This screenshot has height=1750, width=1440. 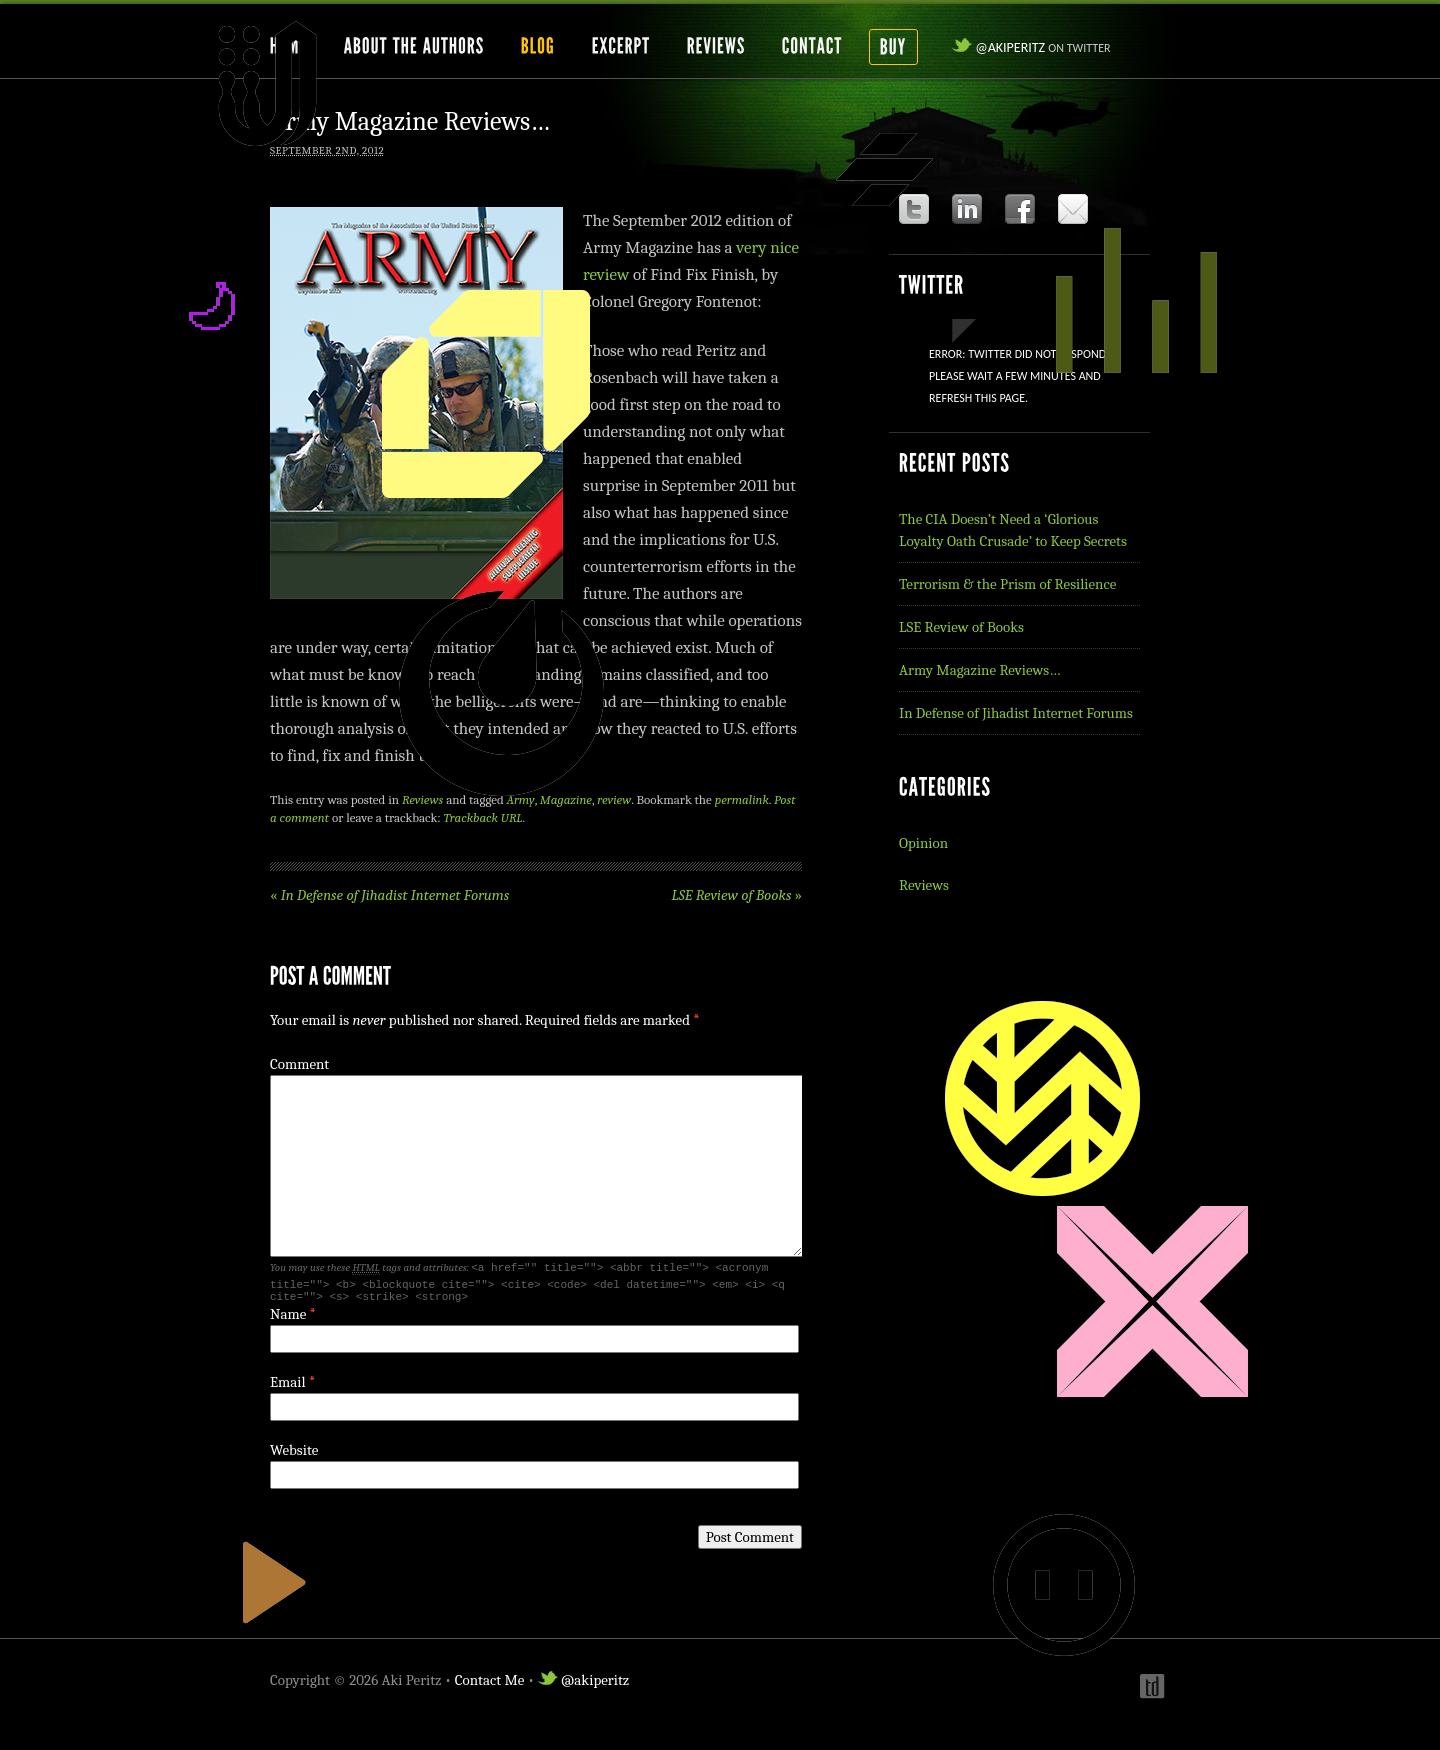 I want to click on open Mattermost messaging app, so click(x=501, y=693).